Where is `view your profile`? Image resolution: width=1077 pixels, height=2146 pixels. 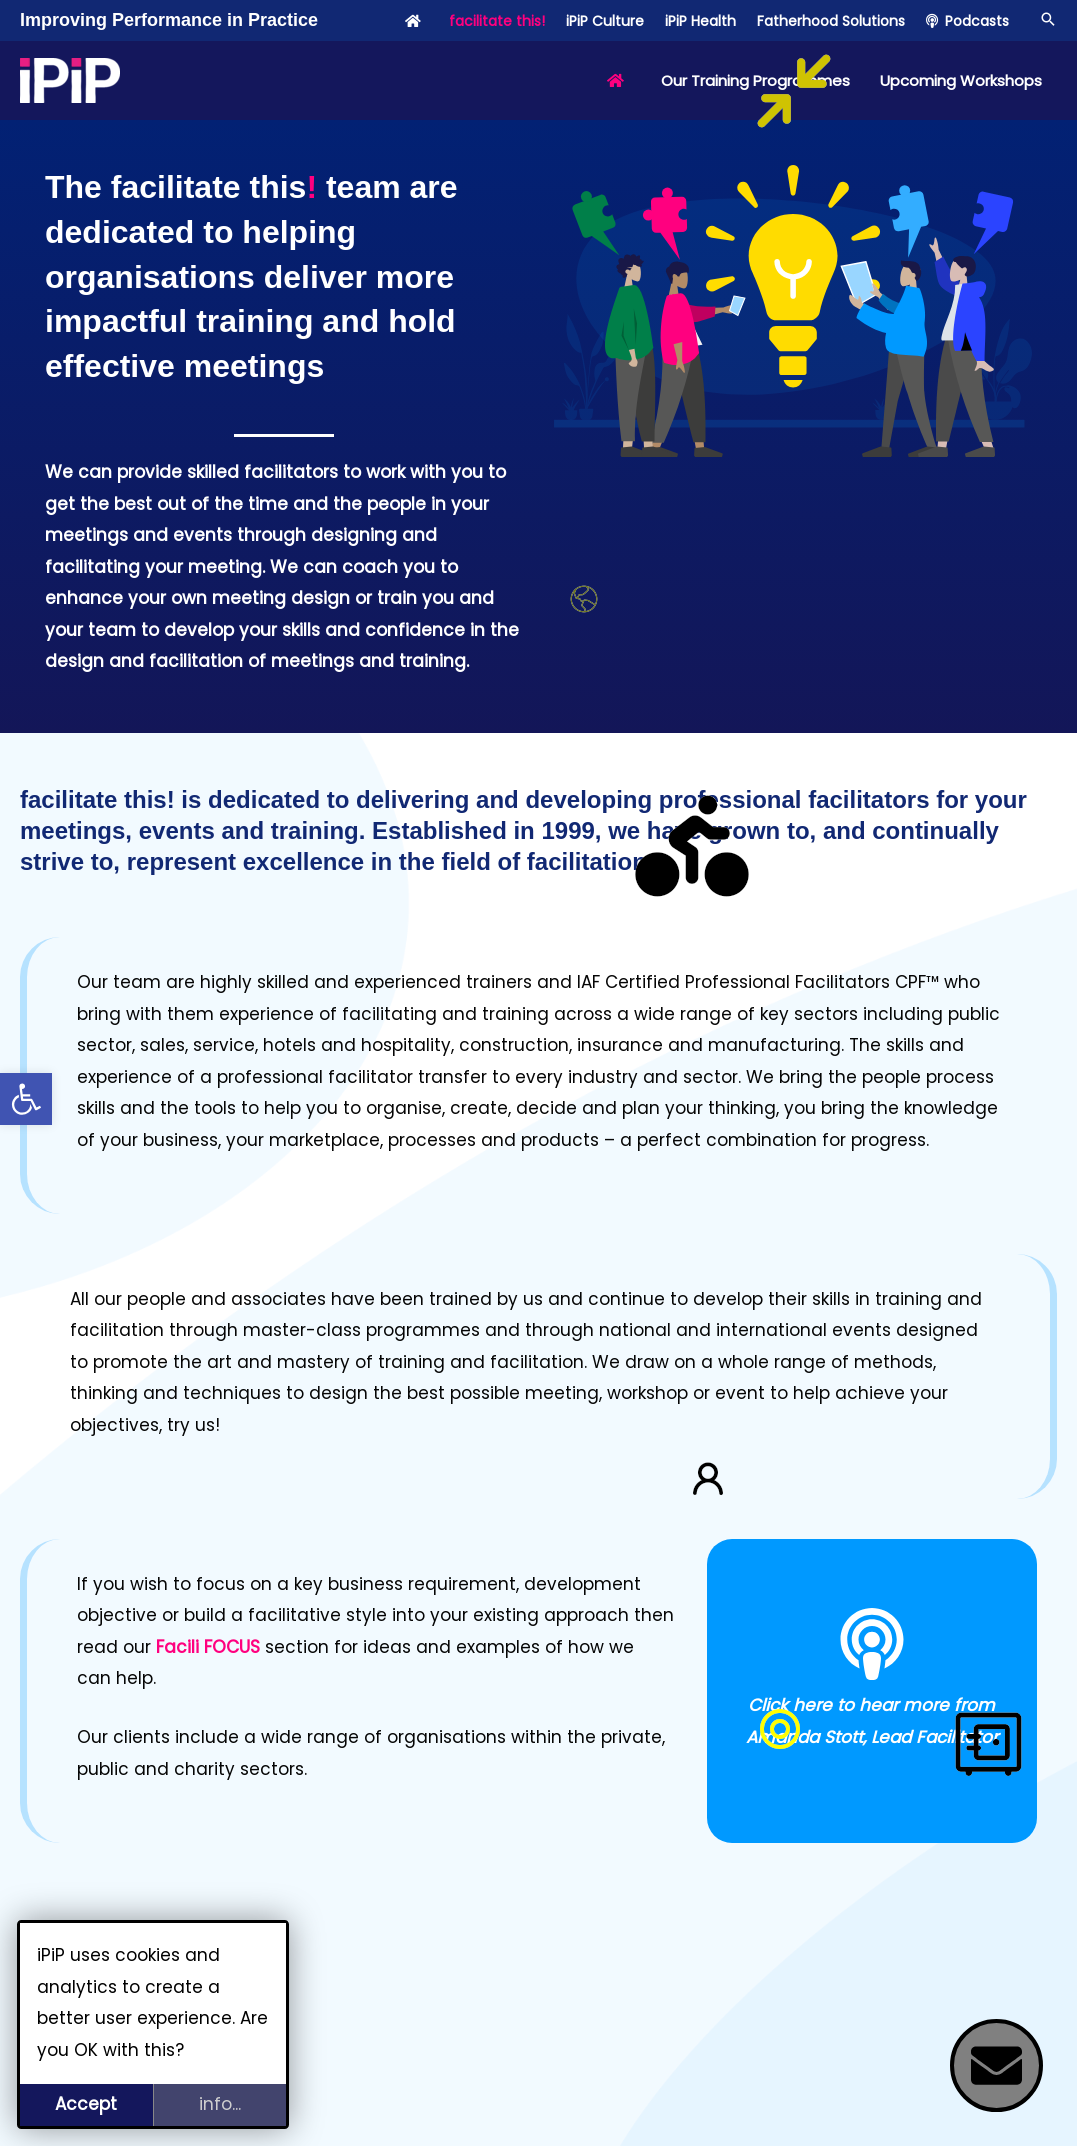
view your profile is located at coordinates (708, 1480).